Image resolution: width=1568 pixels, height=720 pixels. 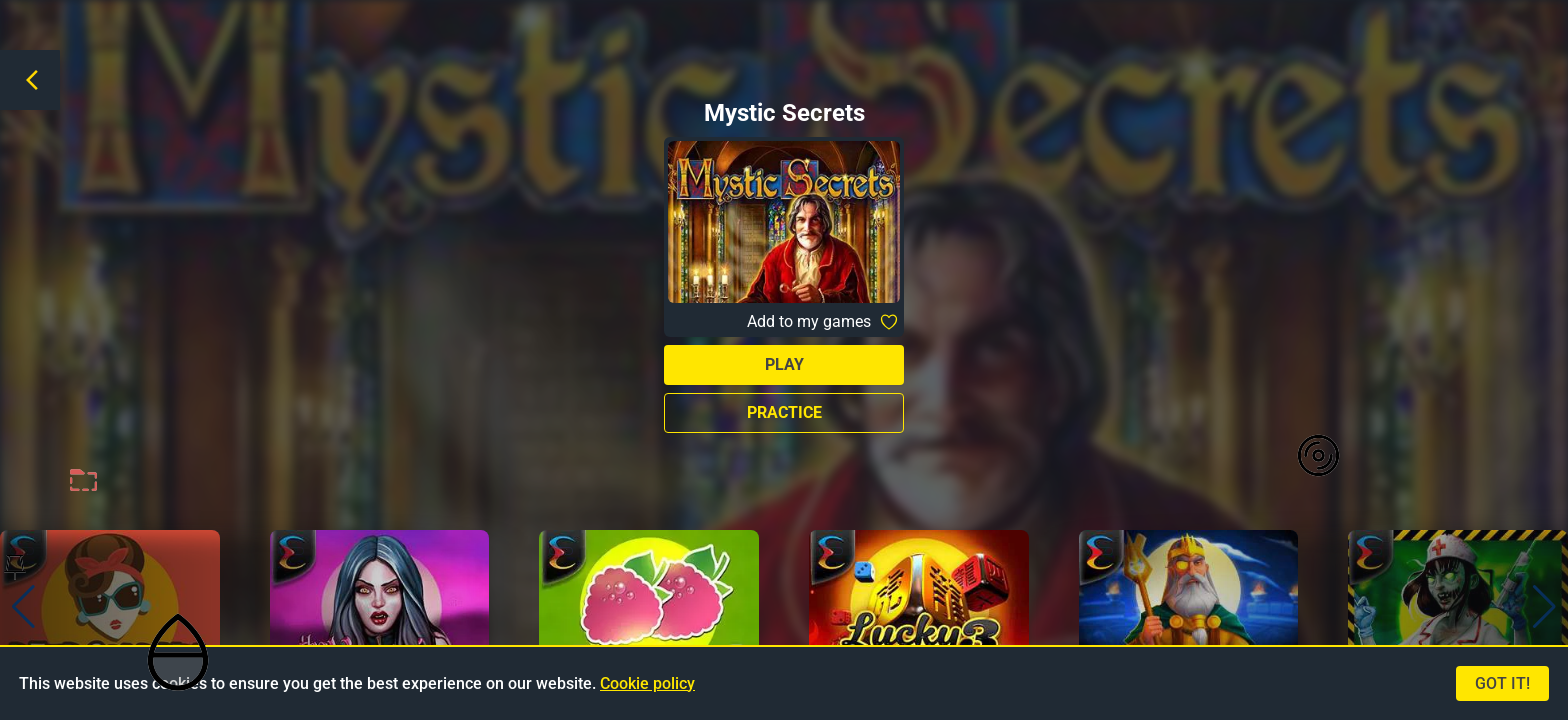 I want to click on create a new folder, so click(x=83, y=479).